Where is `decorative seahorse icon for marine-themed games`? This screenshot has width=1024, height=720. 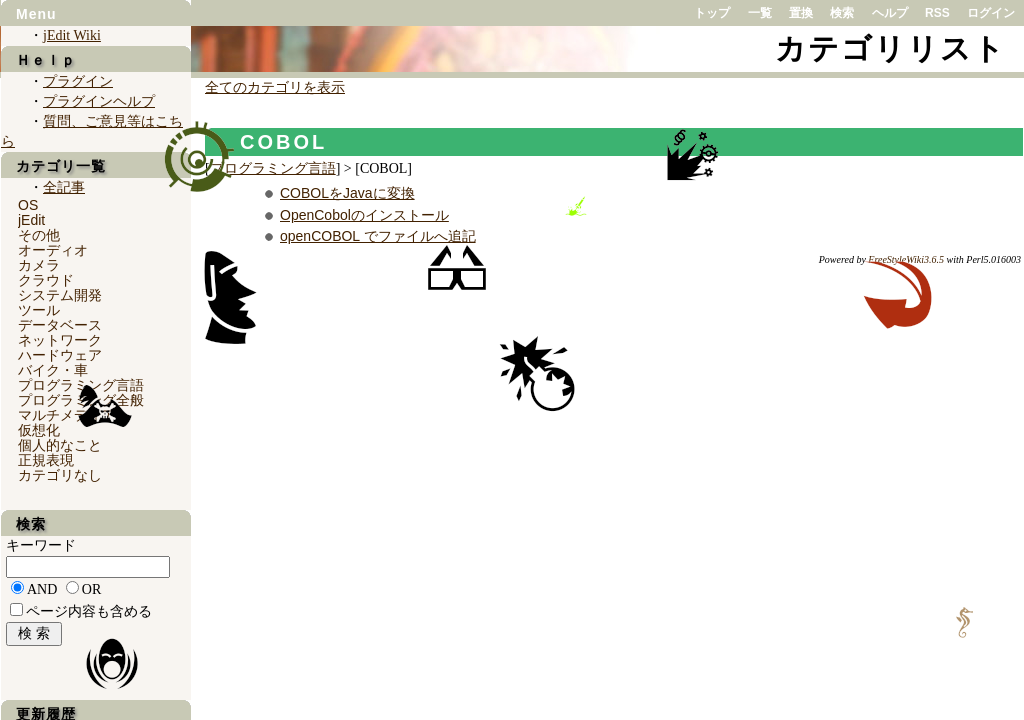
decorative seahorse icon for marine-themed games is located at coordinates (964, 622).